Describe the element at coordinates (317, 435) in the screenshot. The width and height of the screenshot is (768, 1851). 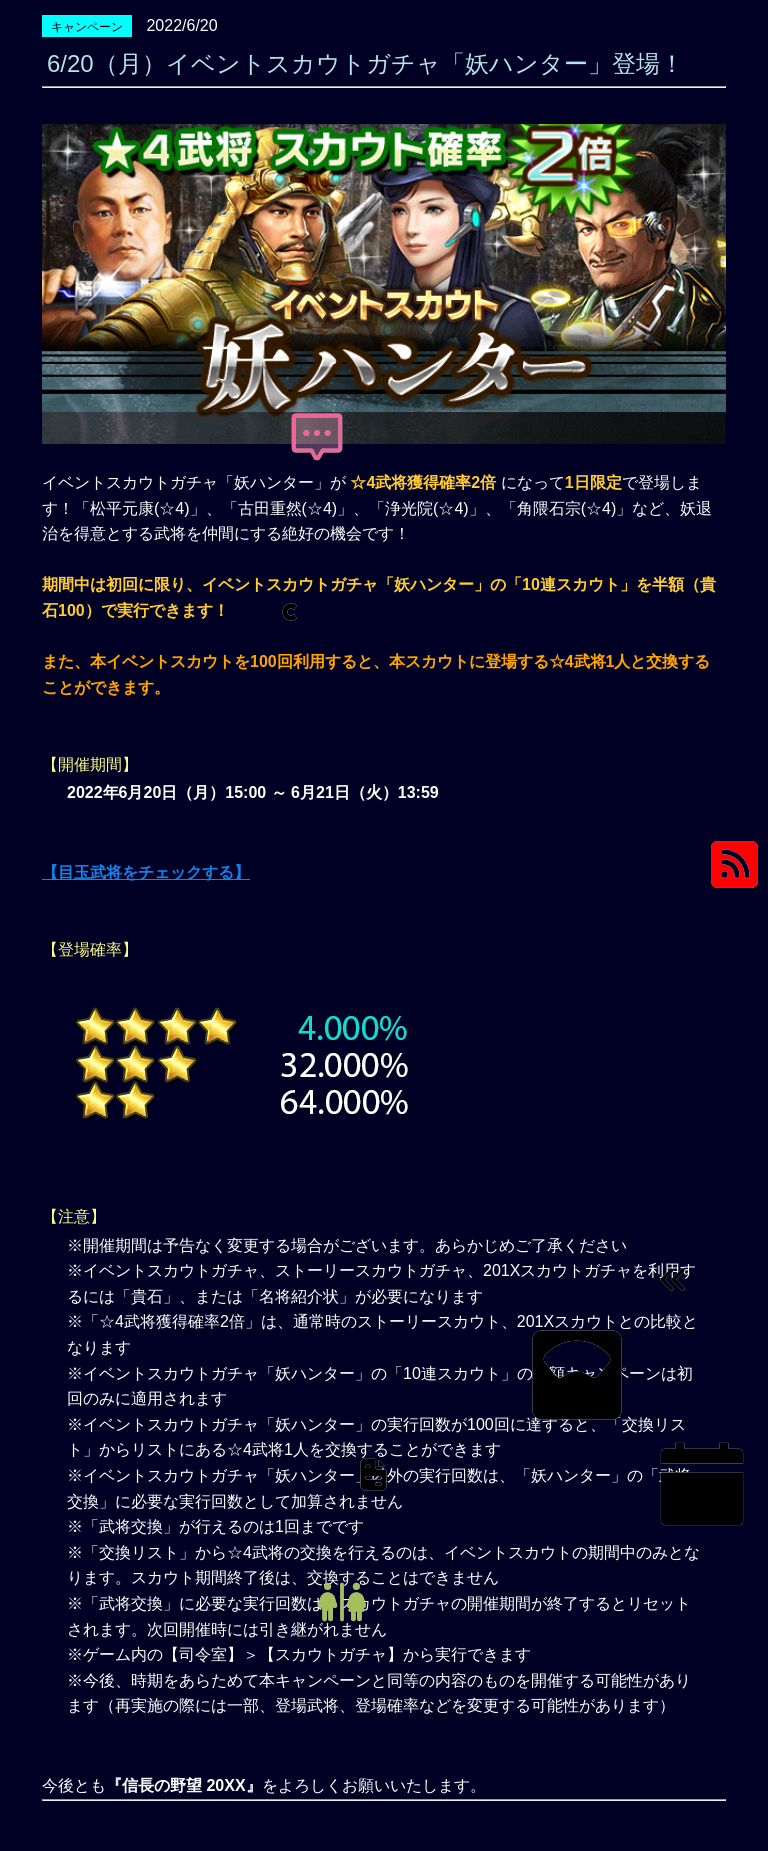
I see `open chat or messaging` at that location.